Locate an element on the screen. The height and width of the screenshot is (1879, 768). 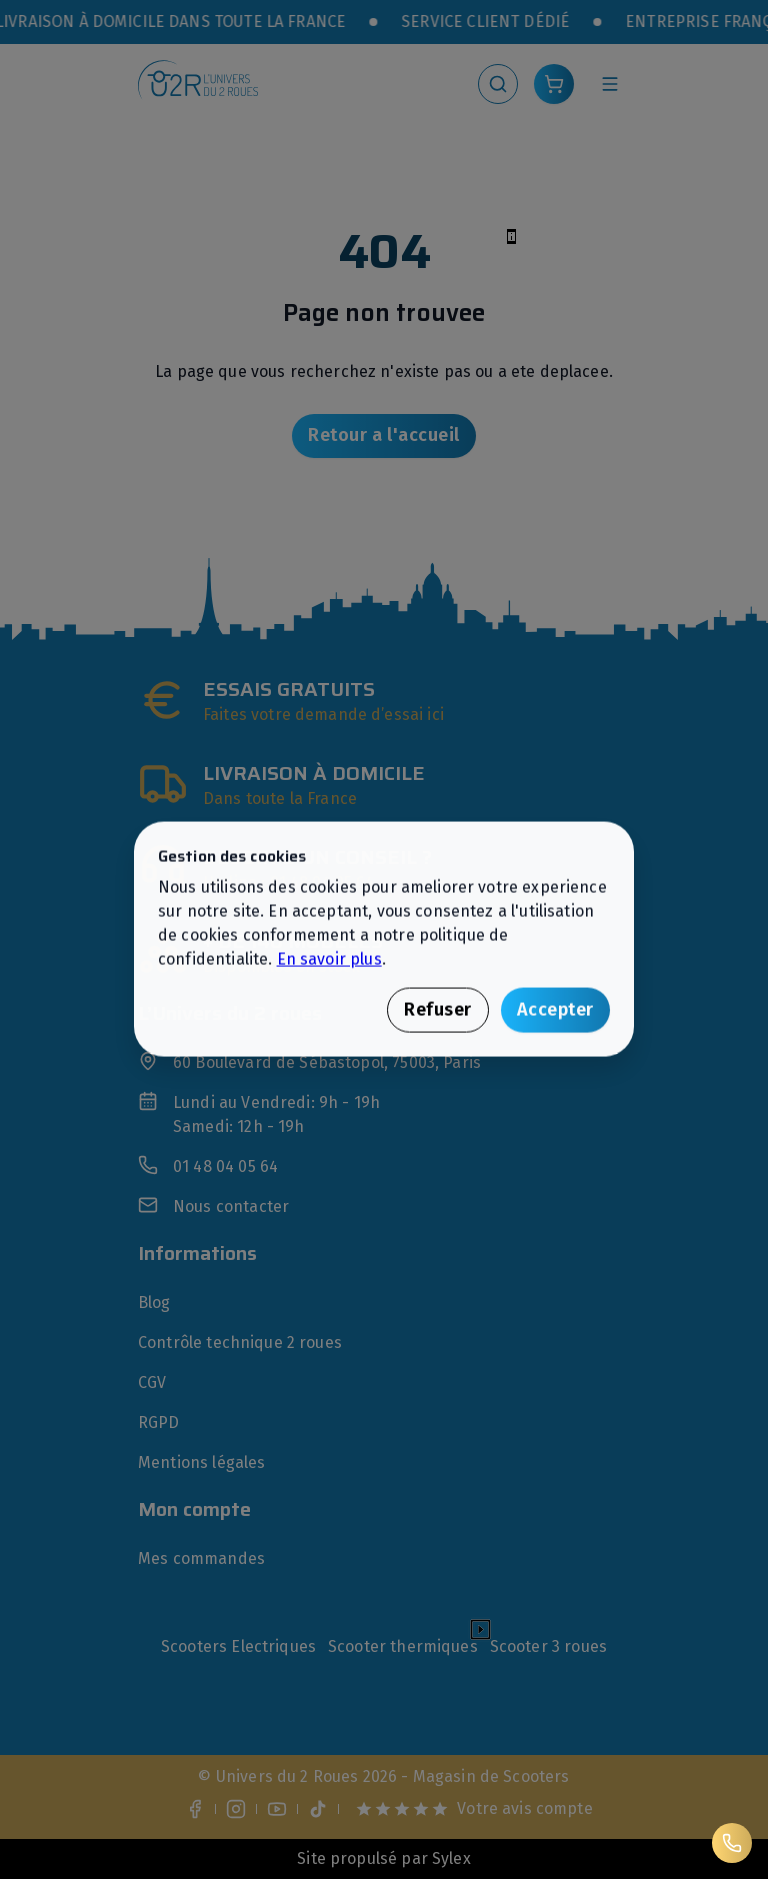
view device information is located at coordinates (511, 236).